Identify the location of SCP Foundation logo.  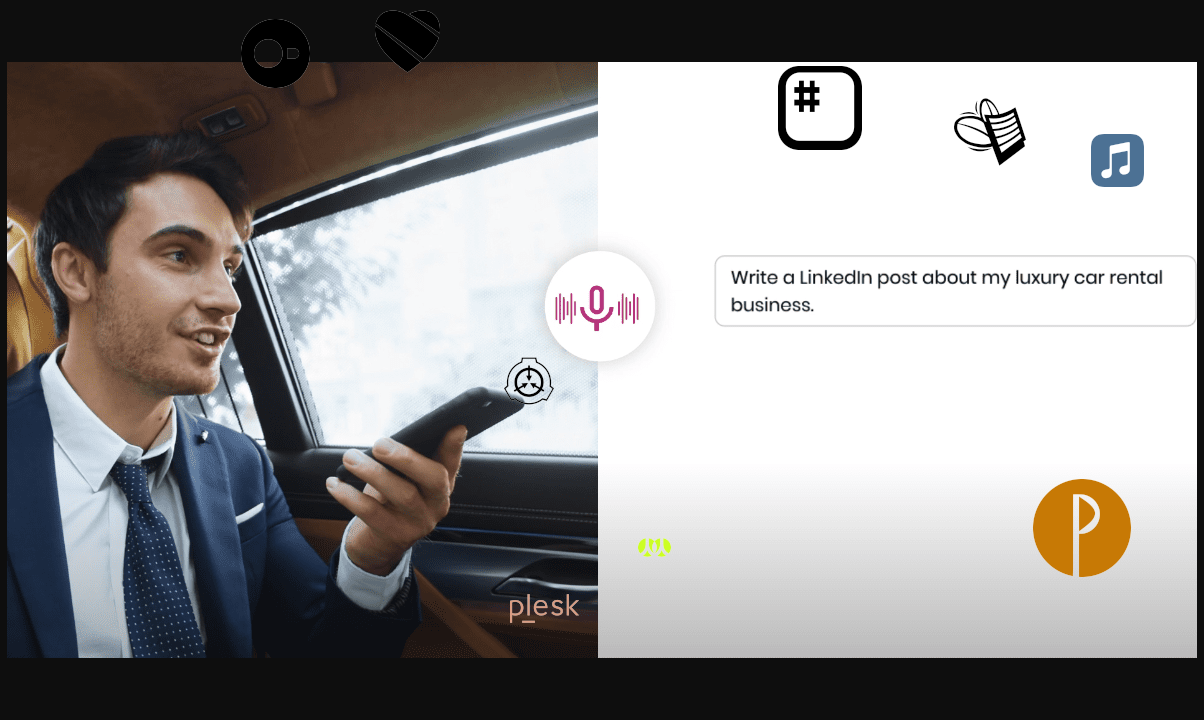
(529, 381).